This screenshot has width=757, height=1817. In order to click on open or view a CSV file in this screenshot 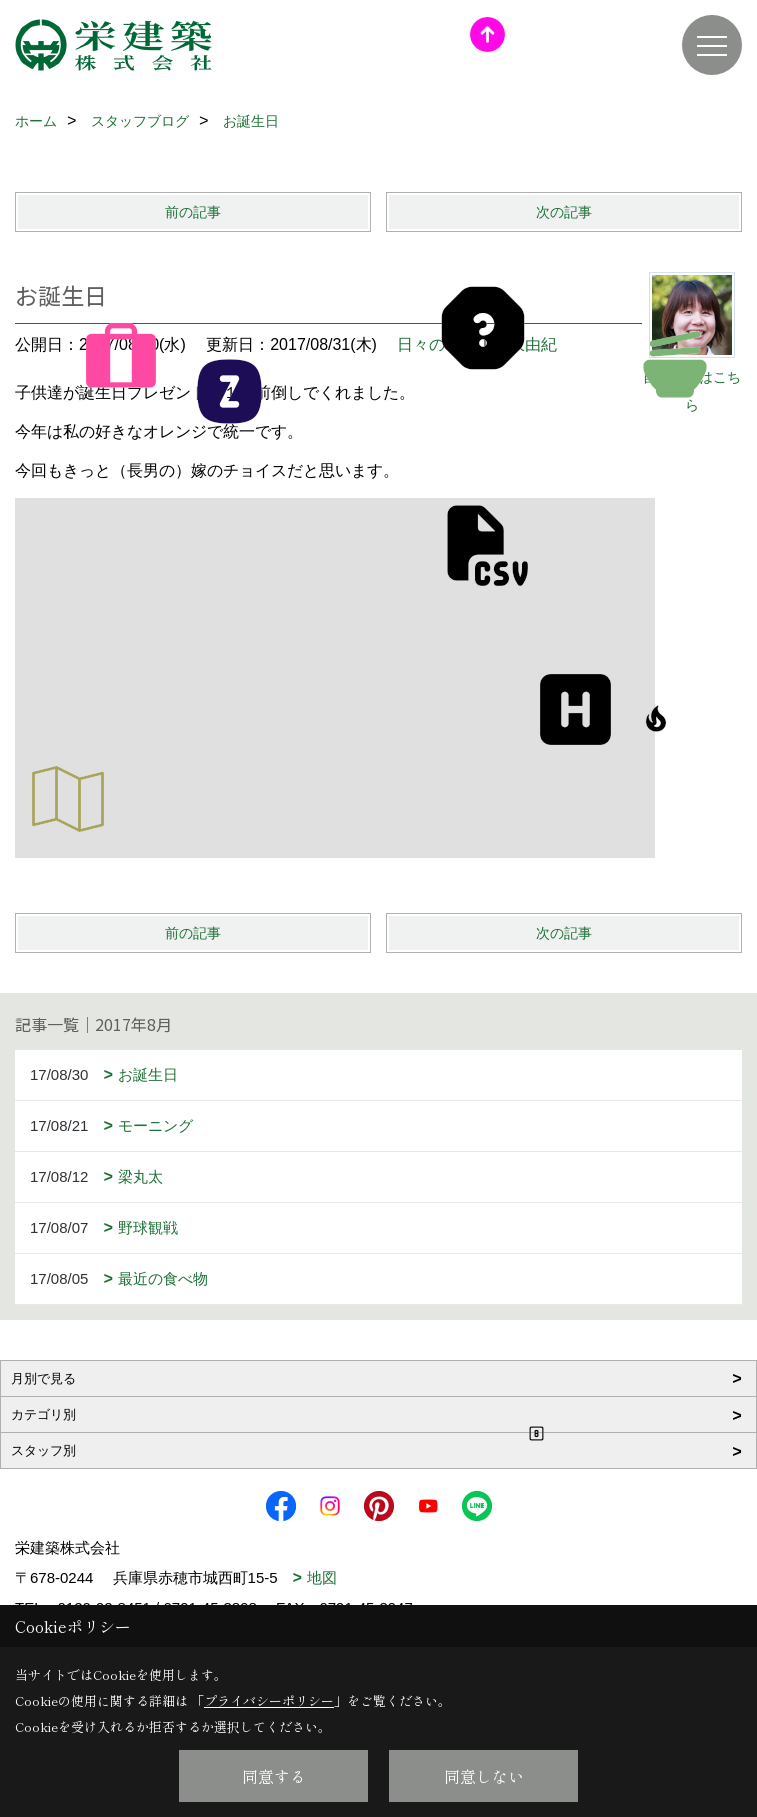, I will do `click(485, 543)`.